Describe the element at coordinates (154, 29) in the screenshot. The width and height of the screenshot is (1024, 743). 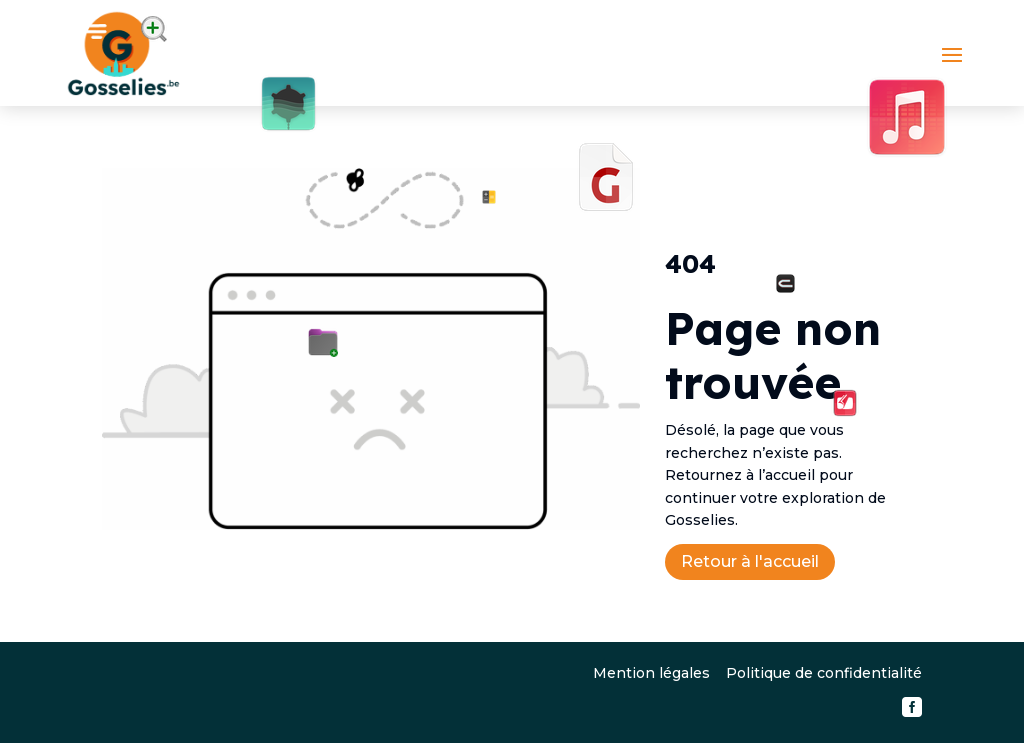
I see `zoom in on the current view` at that location.